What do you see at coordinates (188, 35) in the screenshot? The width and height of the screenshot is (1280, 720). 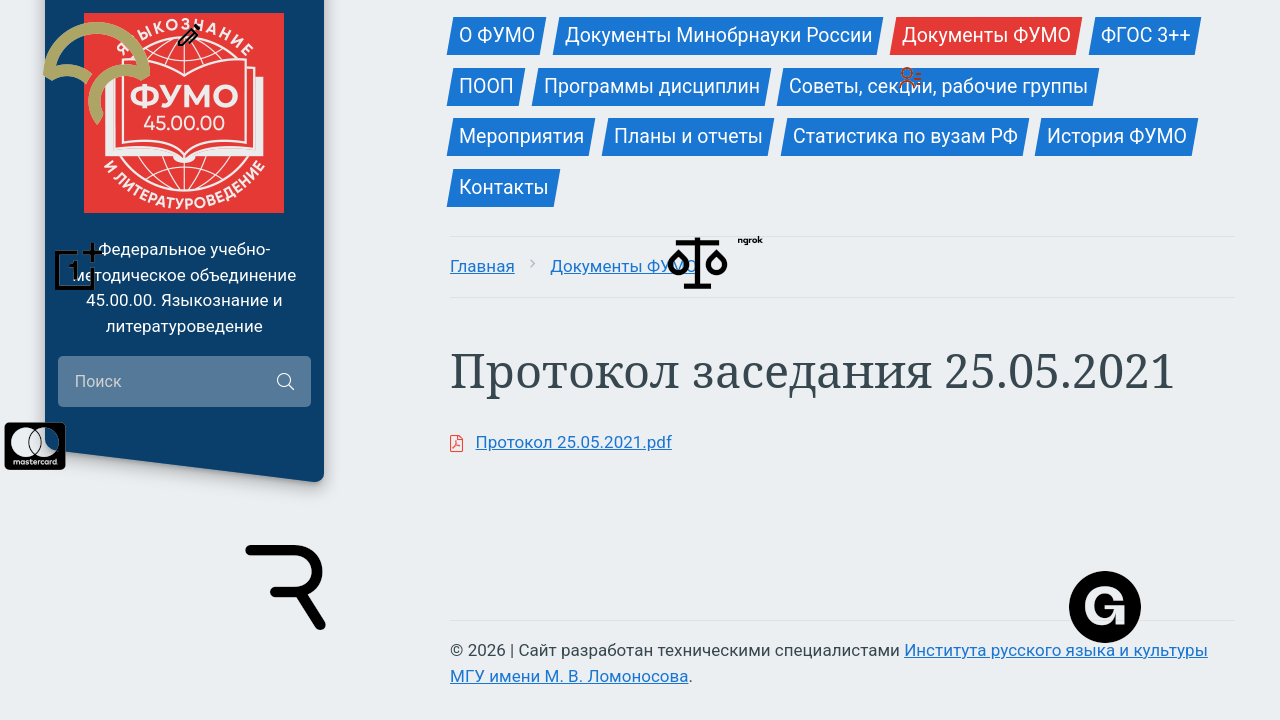 I see `edit or compose new content` at bounding box center [188, 35].